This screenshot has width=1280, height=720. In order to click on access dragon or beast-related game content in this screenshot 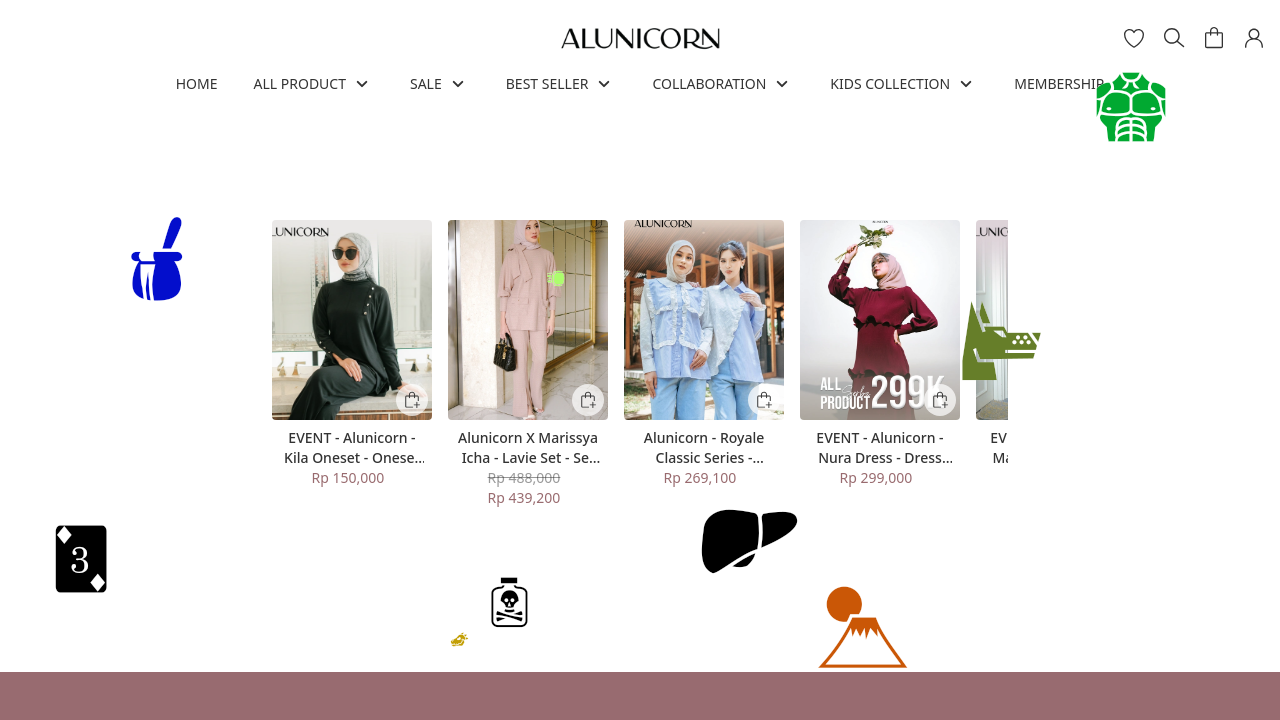, I will do `click(459, 639)`.